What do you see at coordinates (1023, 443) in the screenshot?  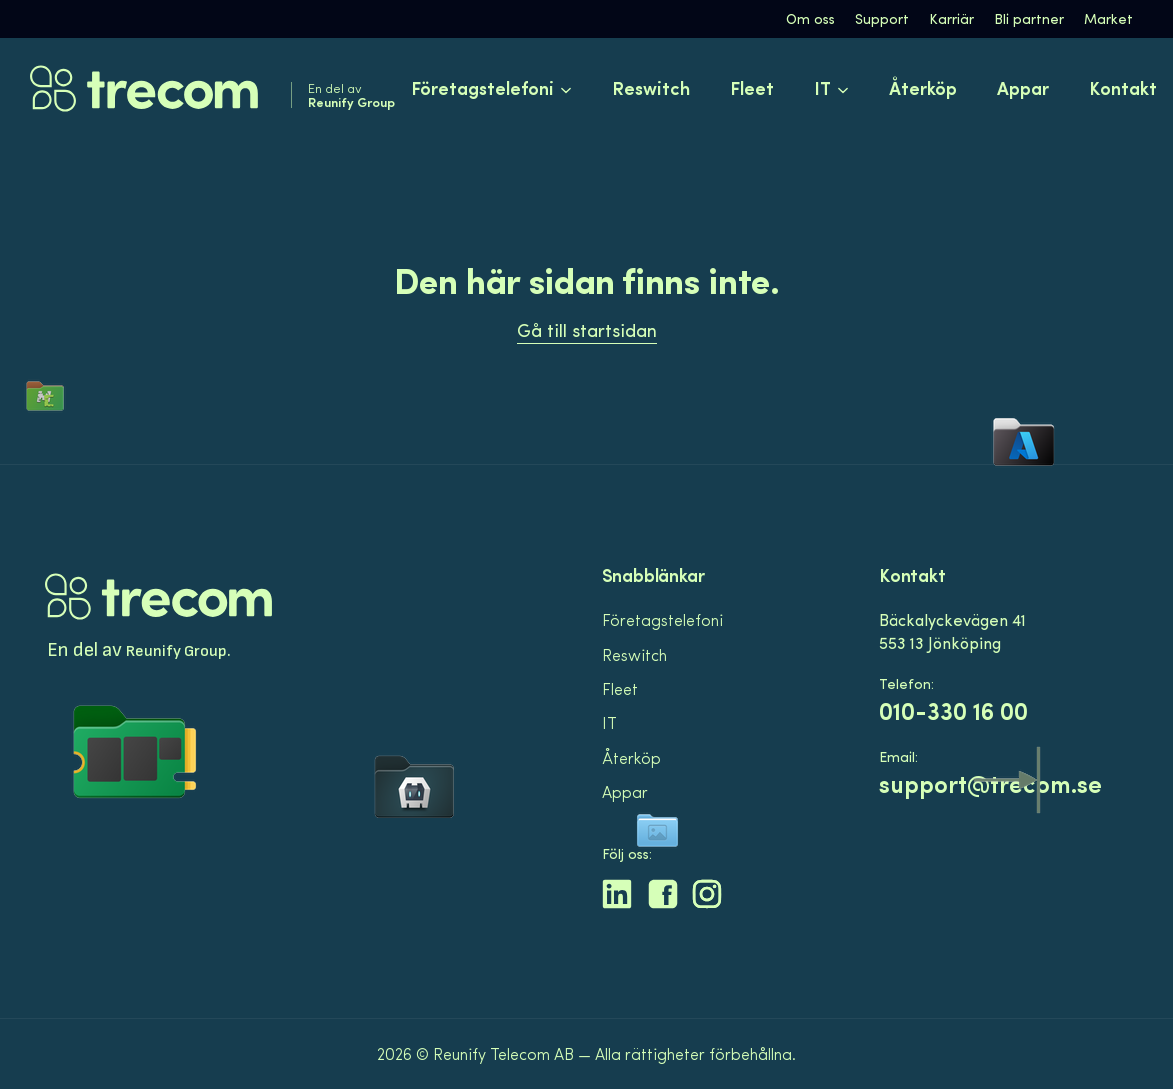 I see `open azure or microsoft cloud-related files` at bounding box center [1023, 443].